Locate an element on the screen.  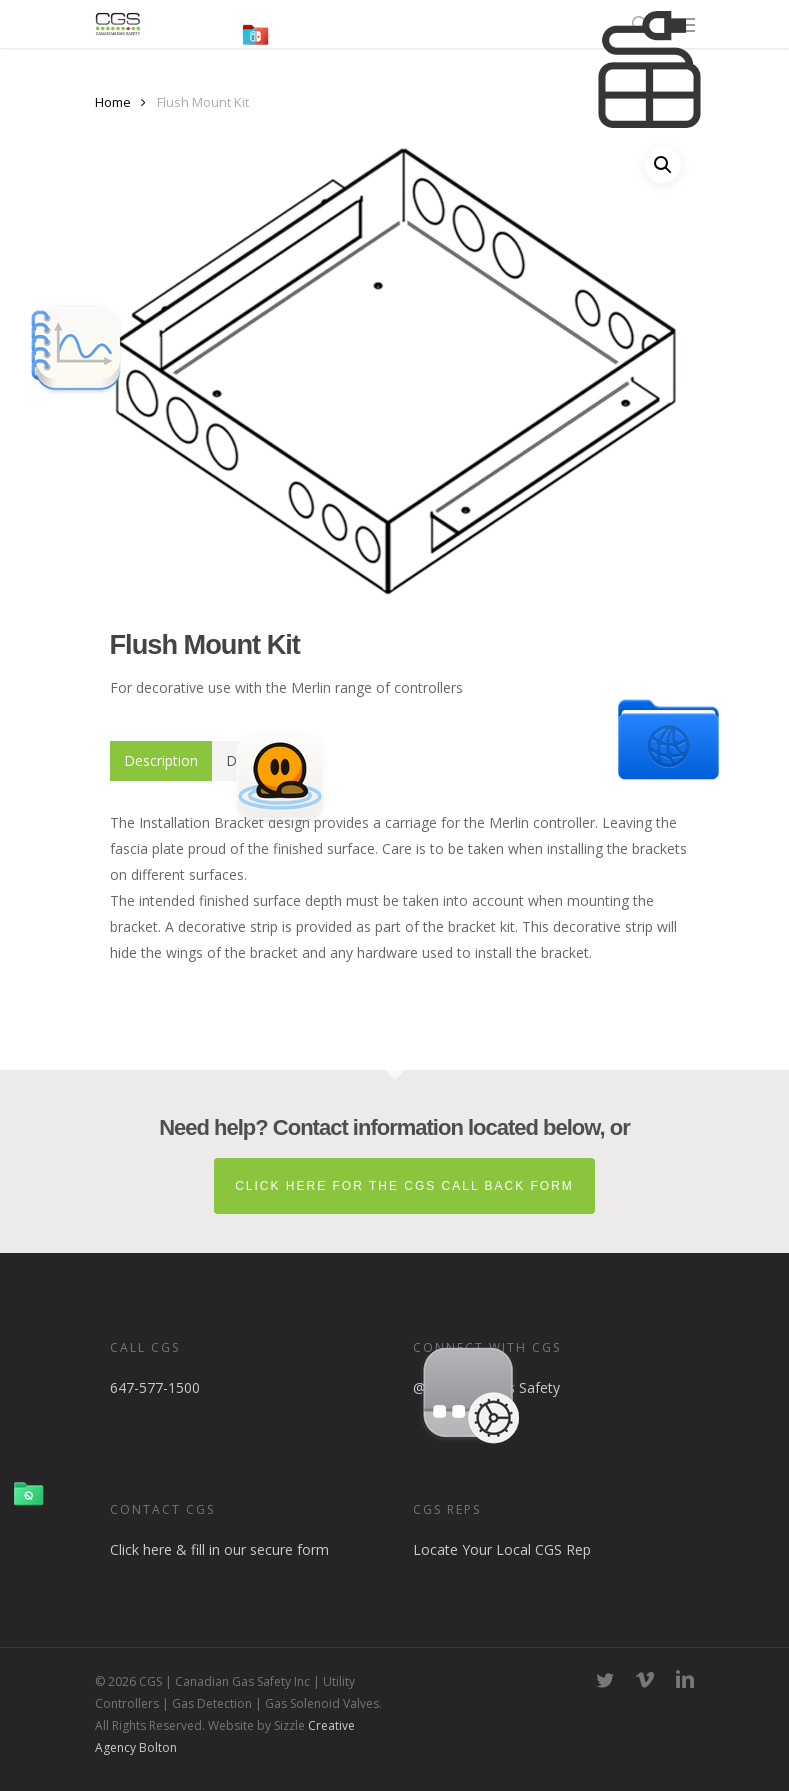
open Graphs app for data visualization is located at coordinates (78, 348).